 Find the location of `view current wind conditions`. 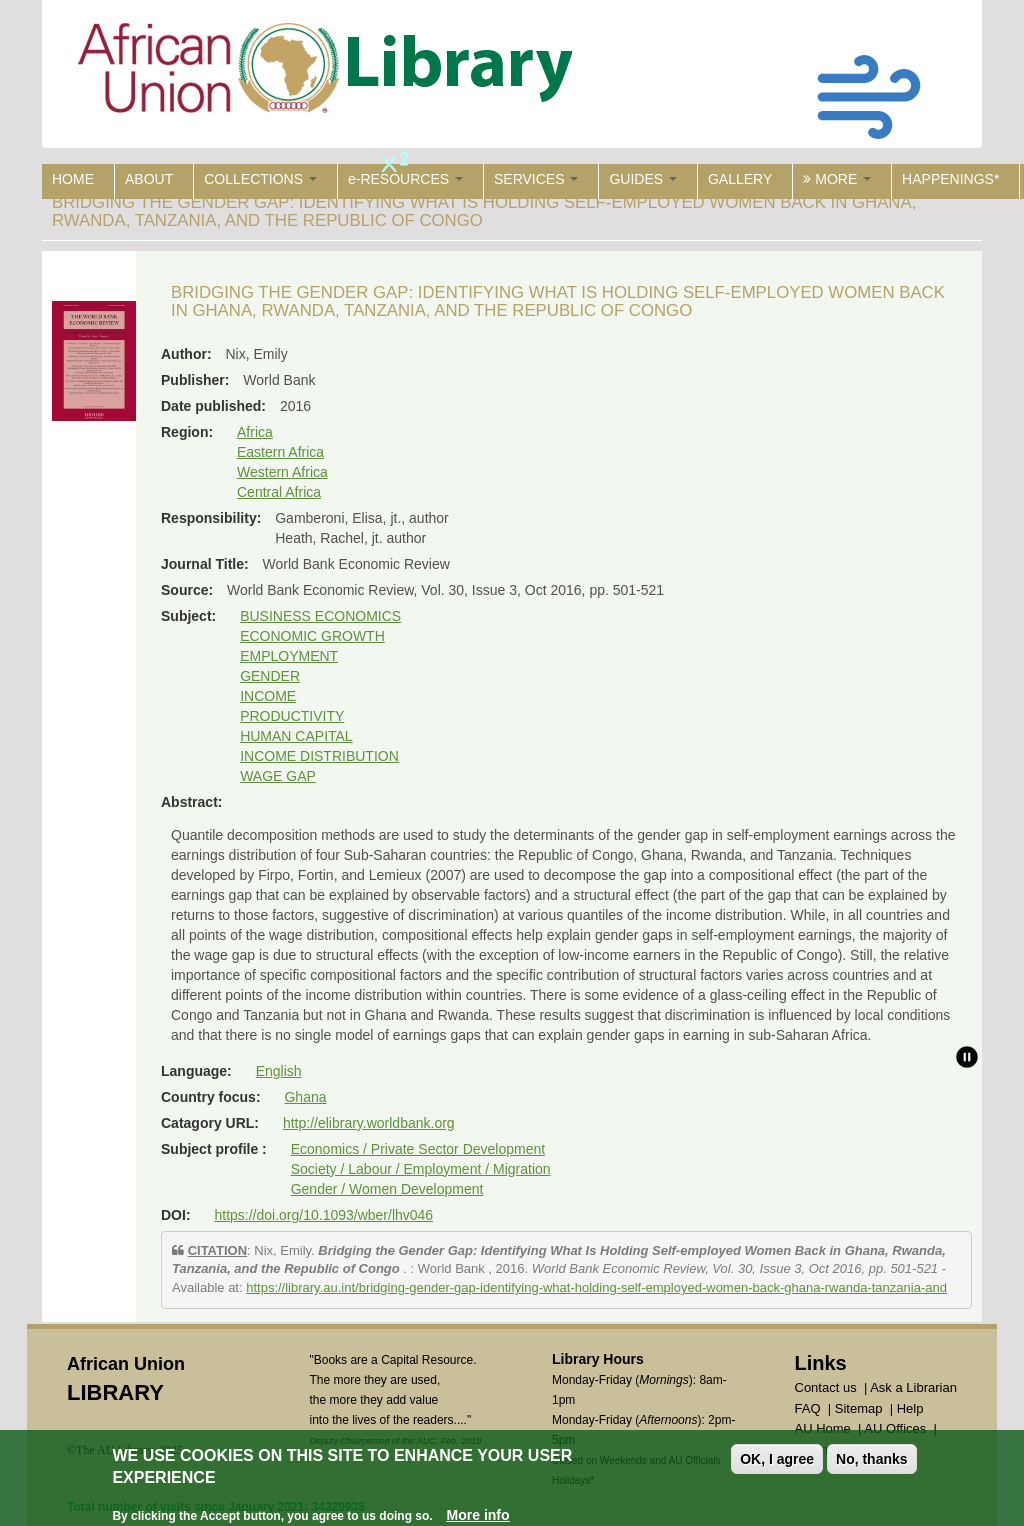

view current wind conditions is located at coordinates (869, 97).